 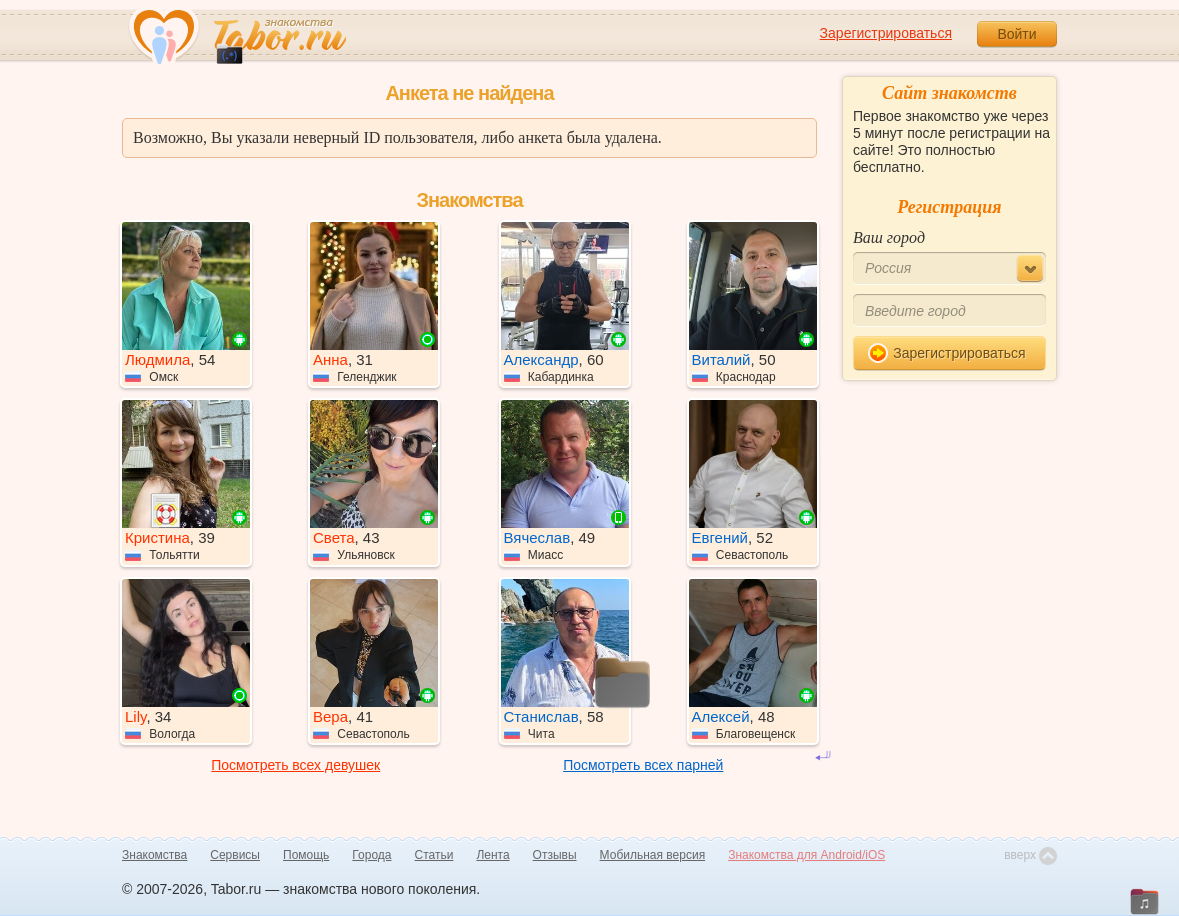 What do you see at coordinates (822, 754) in the screenshot?
I see `reply to all recipients of an email` at bounding box center [822, 754].